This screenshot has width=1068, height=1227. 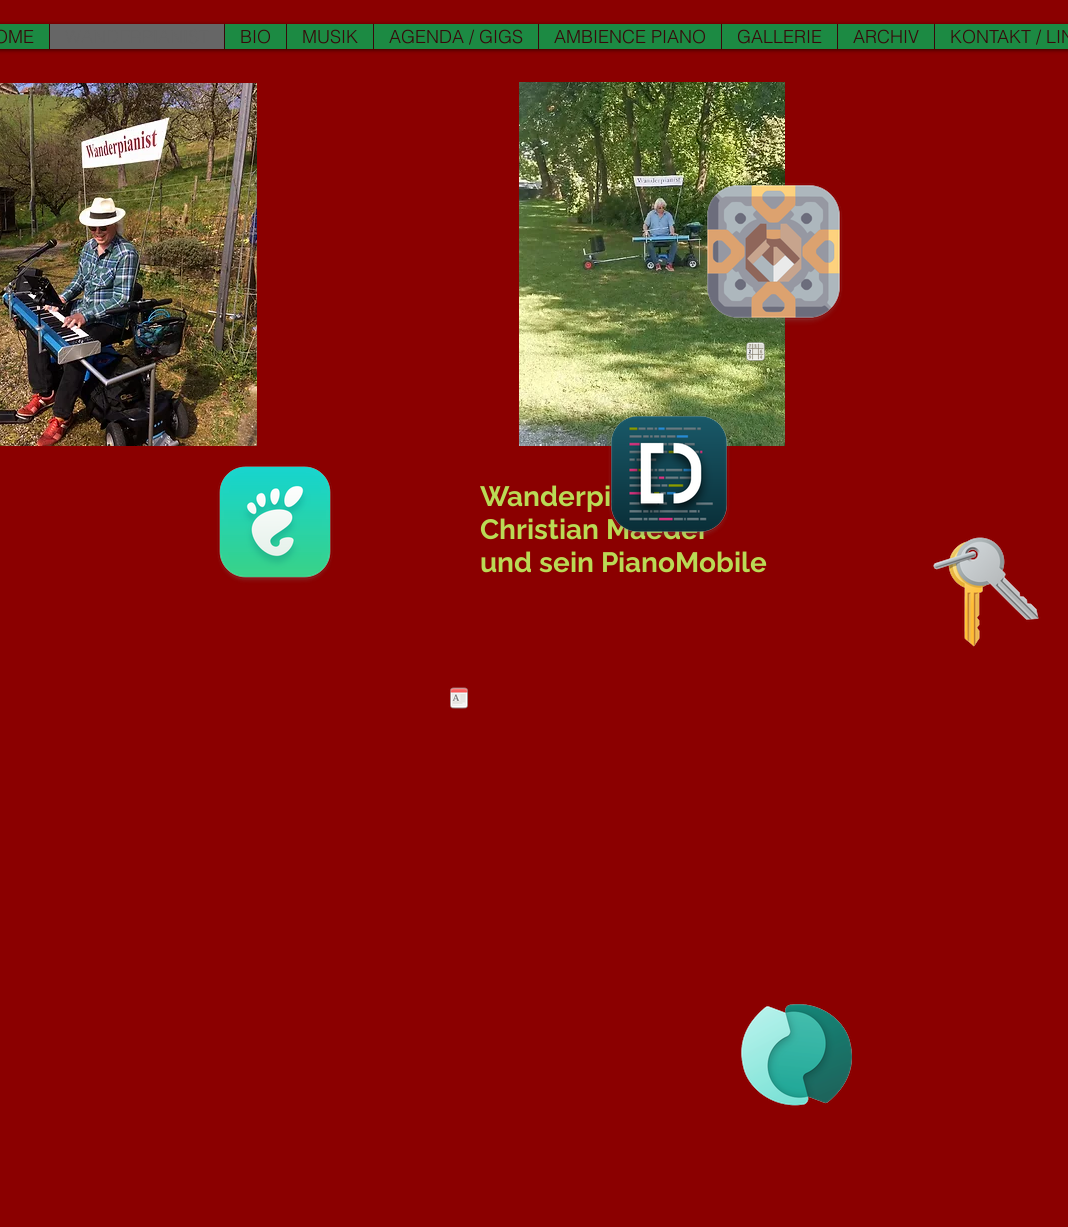 What do you see at coordinates (755, 351) in the screenshot?
I see `open sudoku puzzle game` at bounding box center [755, 351].